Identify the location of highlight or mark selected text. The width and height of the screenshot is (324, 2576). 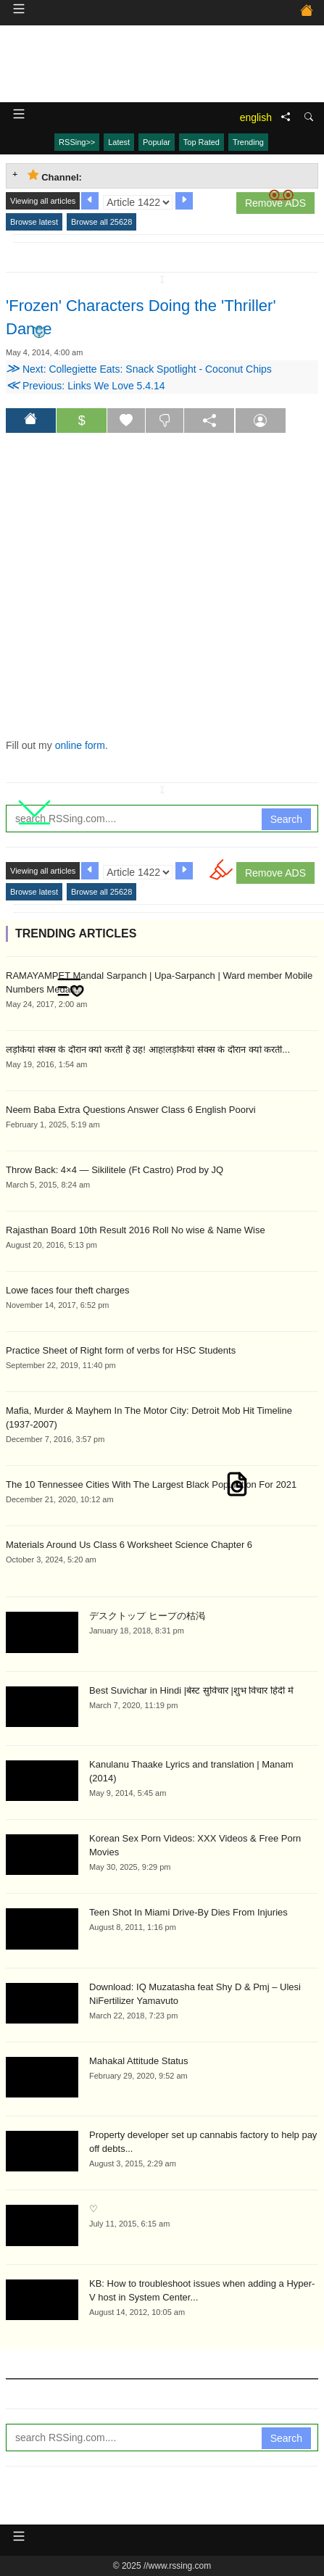
(220, 871).